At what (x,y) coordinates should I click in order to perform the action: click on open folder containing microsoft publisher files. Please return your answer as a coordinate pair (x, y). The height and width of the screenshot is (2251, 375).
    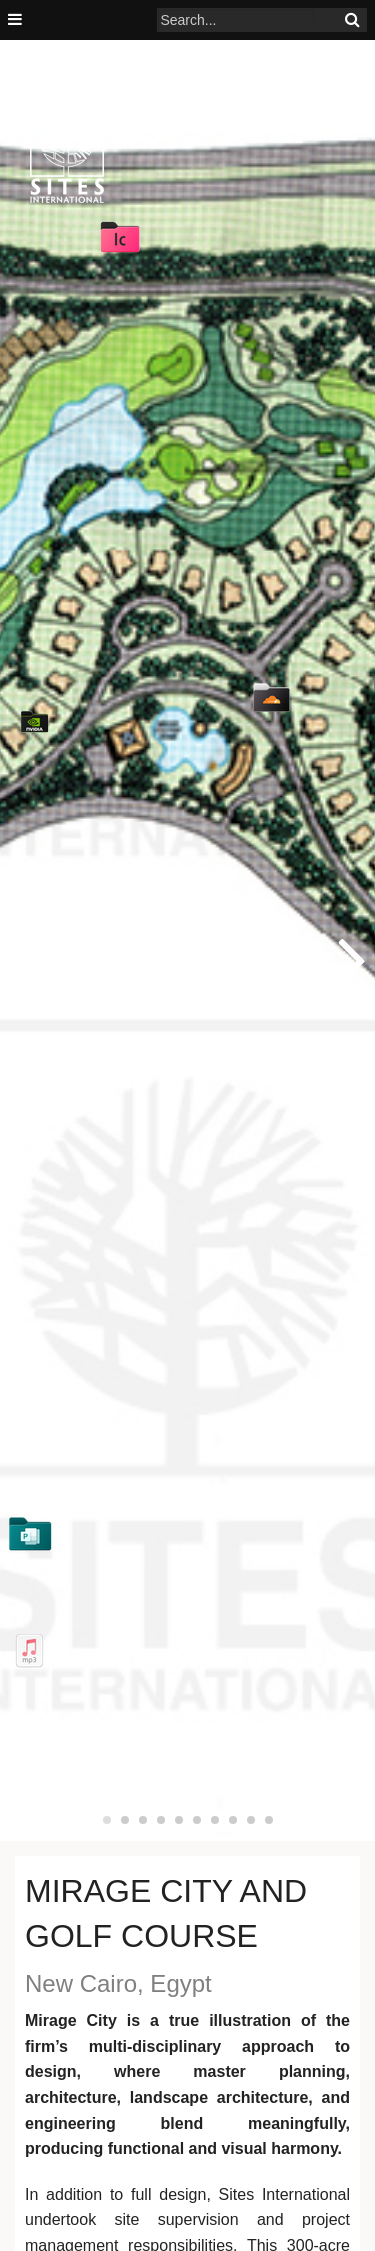
    Looking at the image, I should click on (30, 1535).